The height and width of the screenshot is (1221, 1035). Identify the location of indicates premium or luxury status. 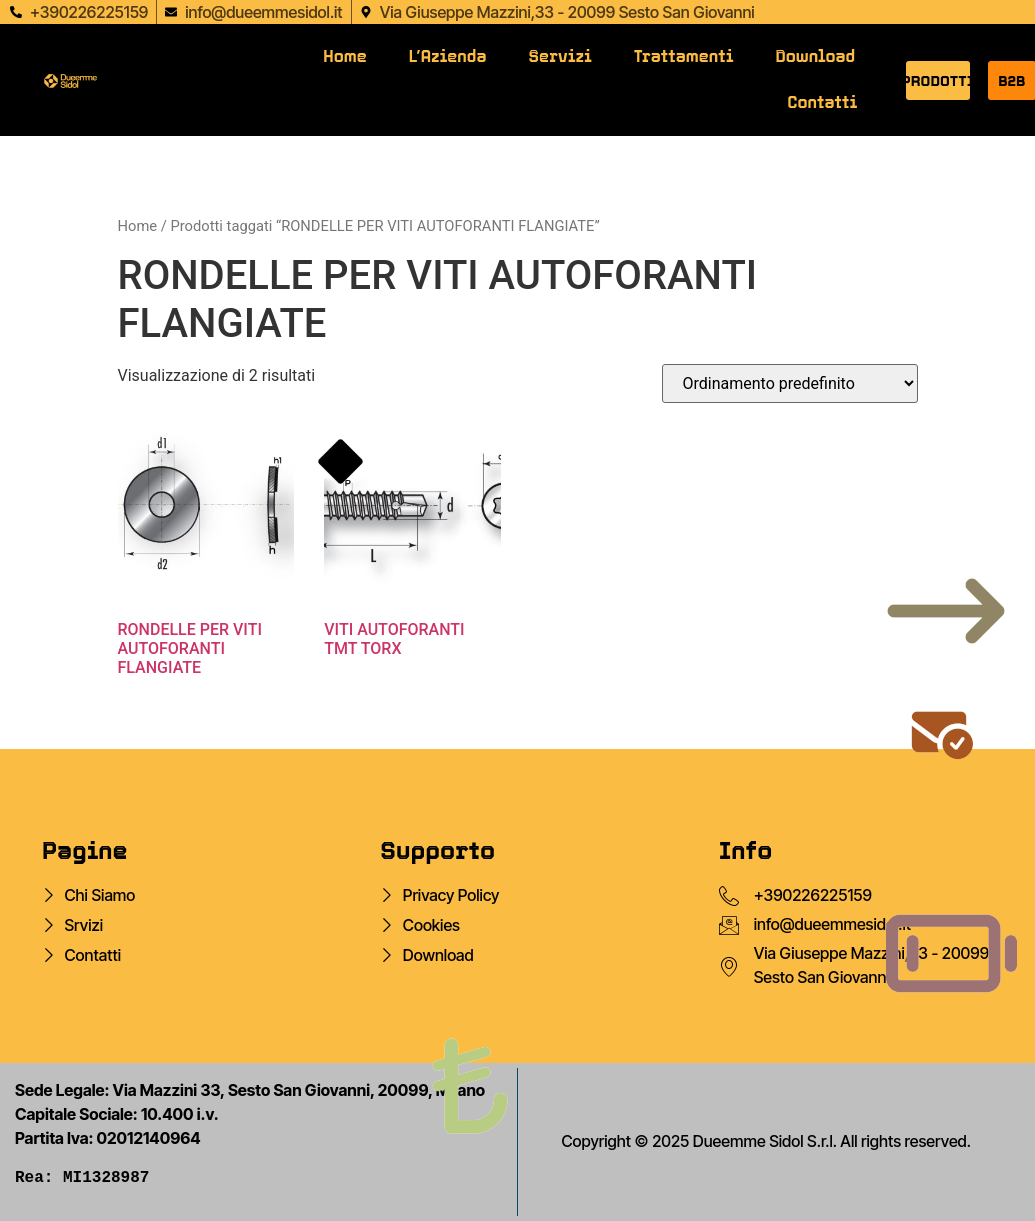
(340, 461).